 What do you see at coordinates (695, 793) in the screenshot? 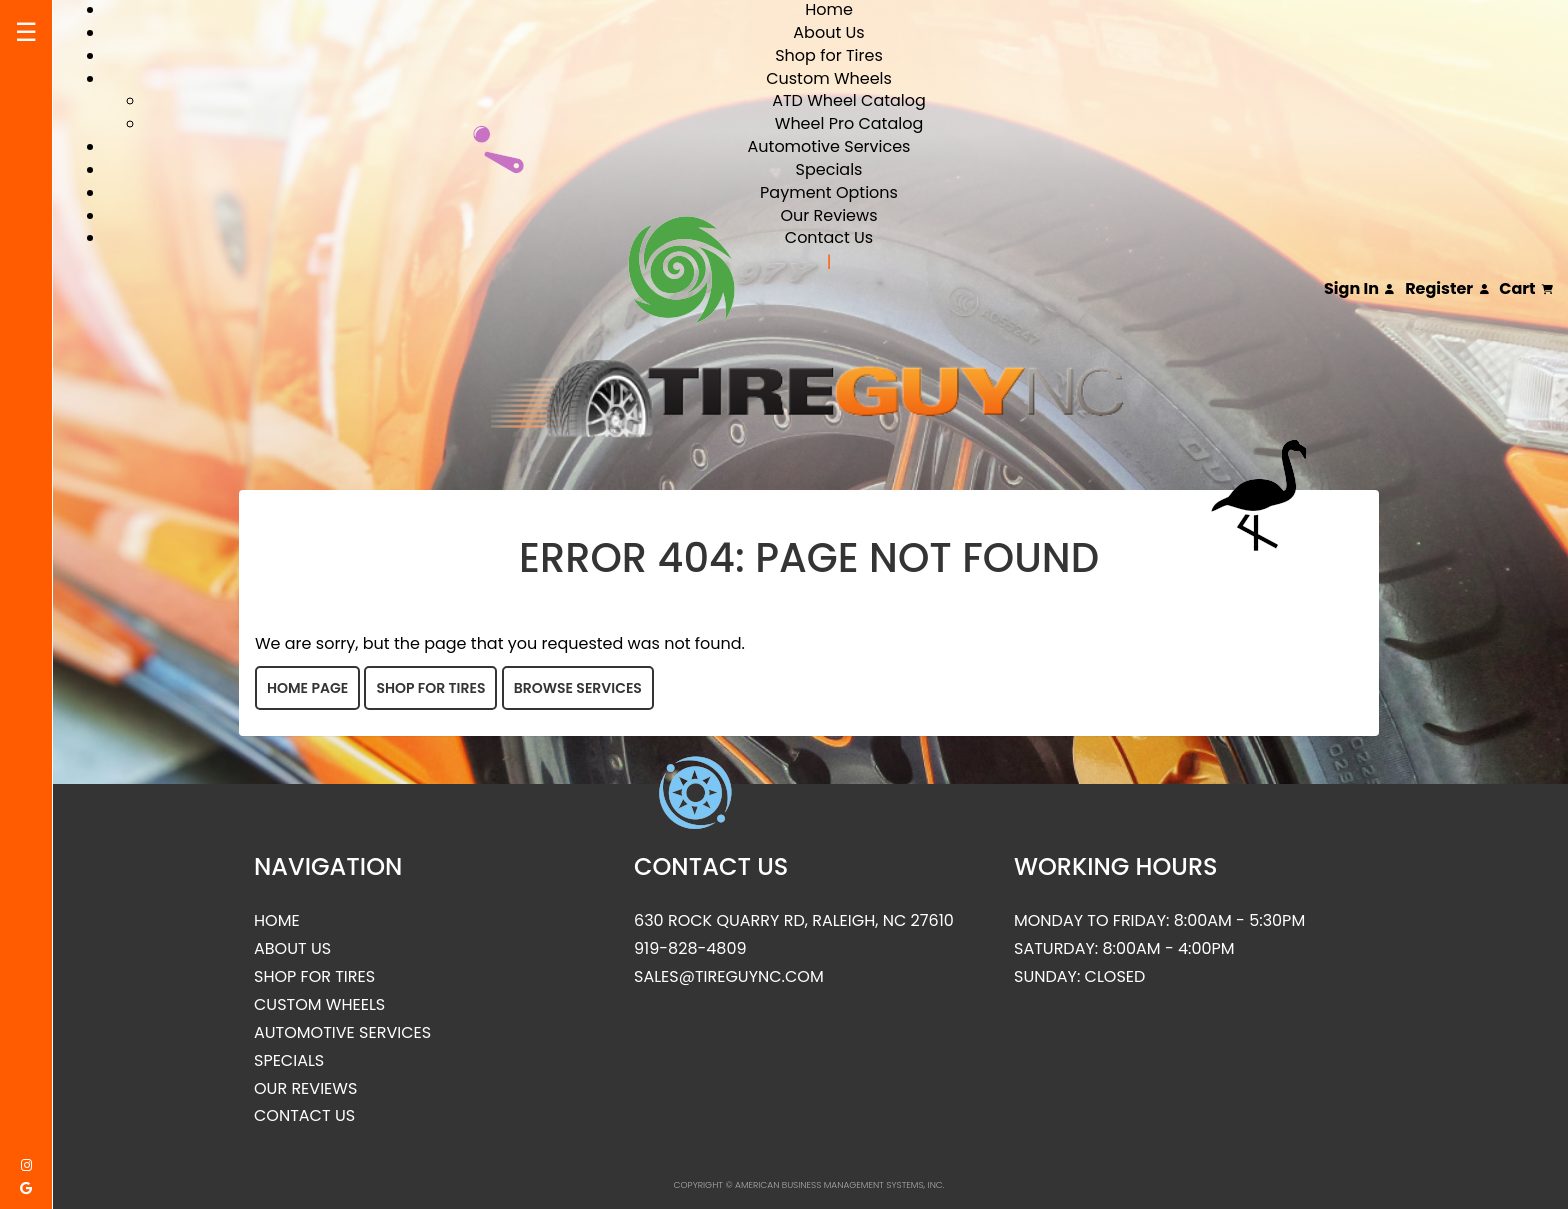
I see `view satellite or orbital tracking features` at bounding box center [695, 793].